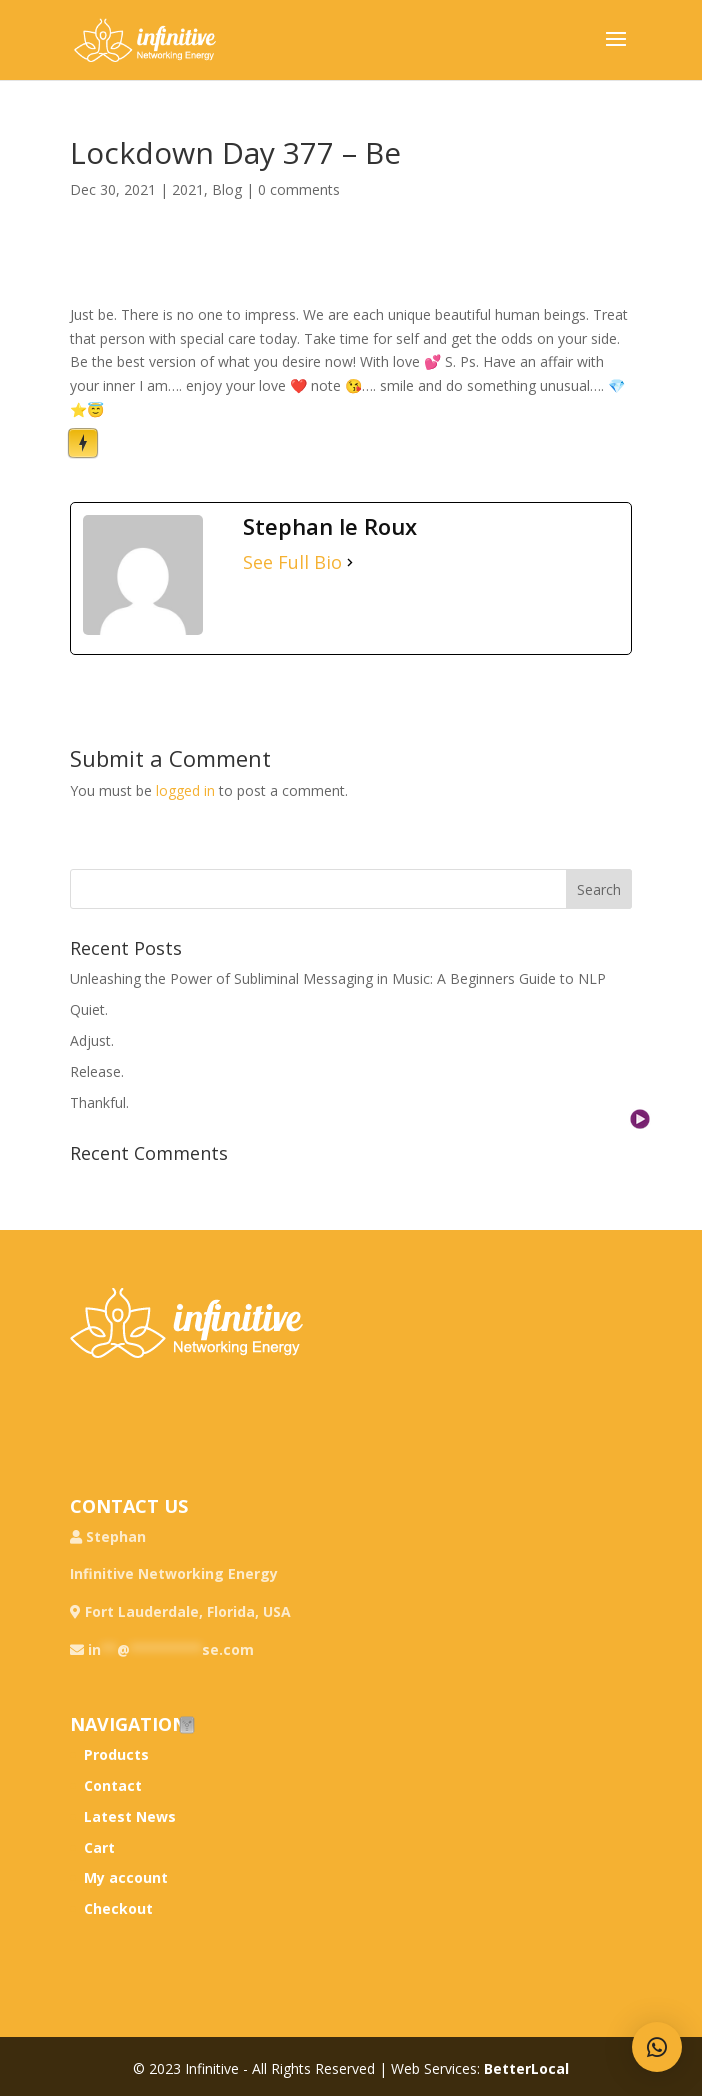  I want to click on access firewire external hard drive, so click(187, 1725).